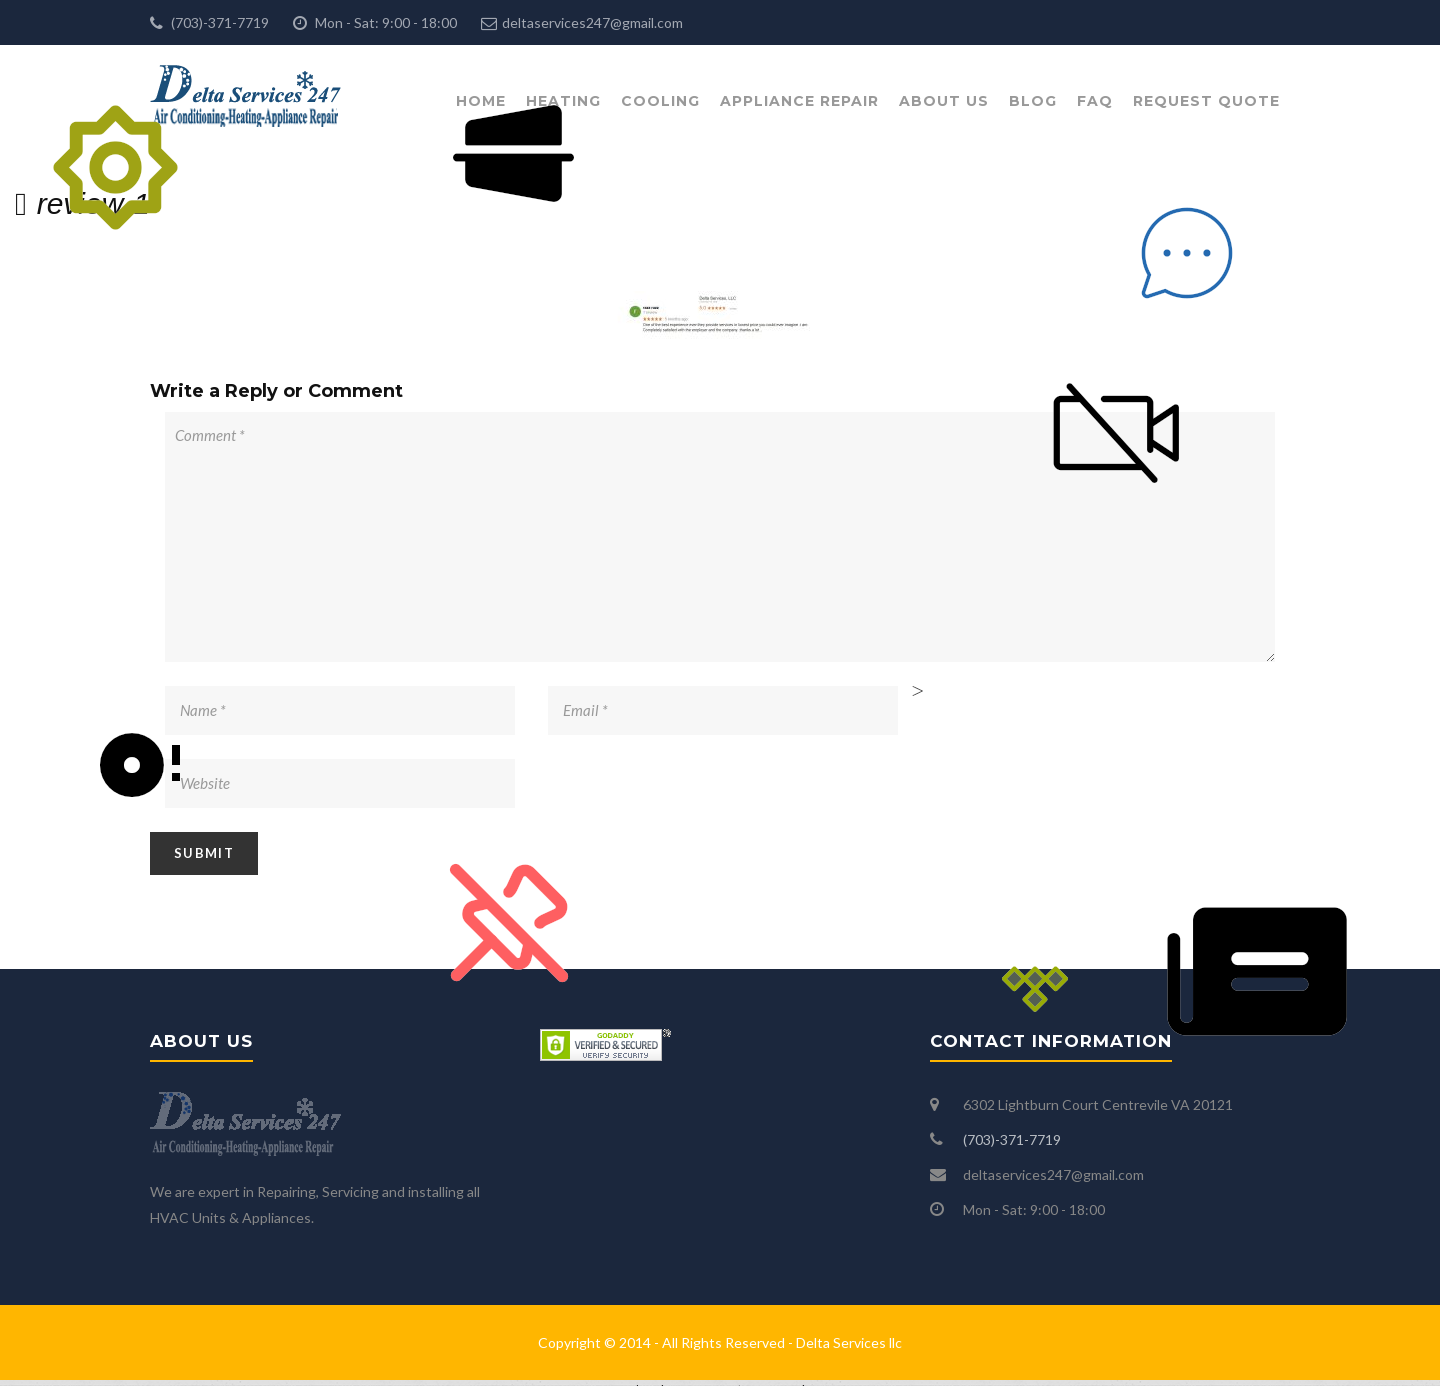  Describe the element at coordinates (1187, 253) in the screenshot. I see `open chat or messaging` at that location.